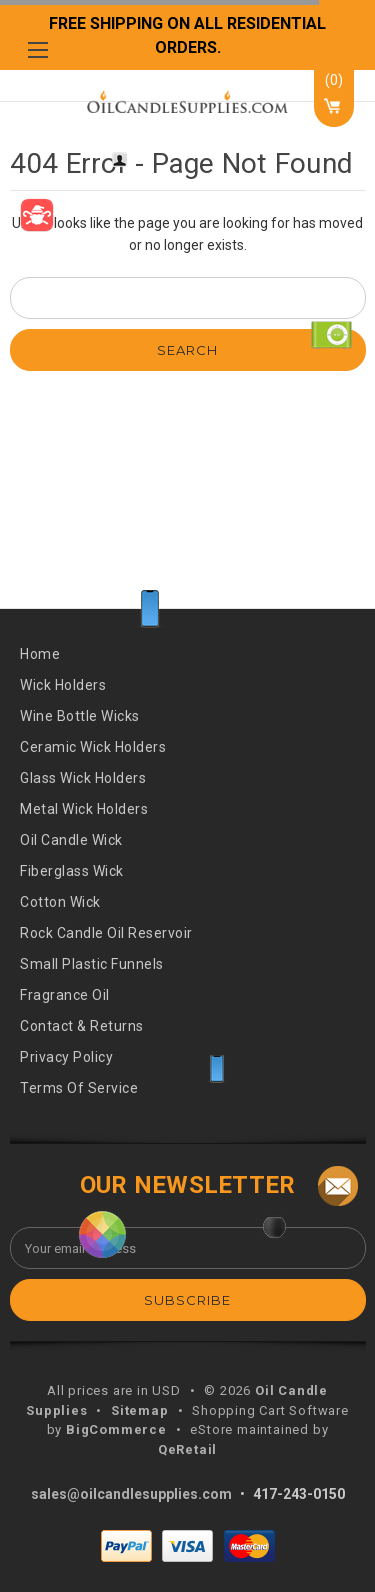 Image resolution: width=375 pixels, height=1592 pixels. What do you see at coordinates (331, 327) in the screenshot?
I see `iPod shuffle device connected` at bounding box center [331, 327].